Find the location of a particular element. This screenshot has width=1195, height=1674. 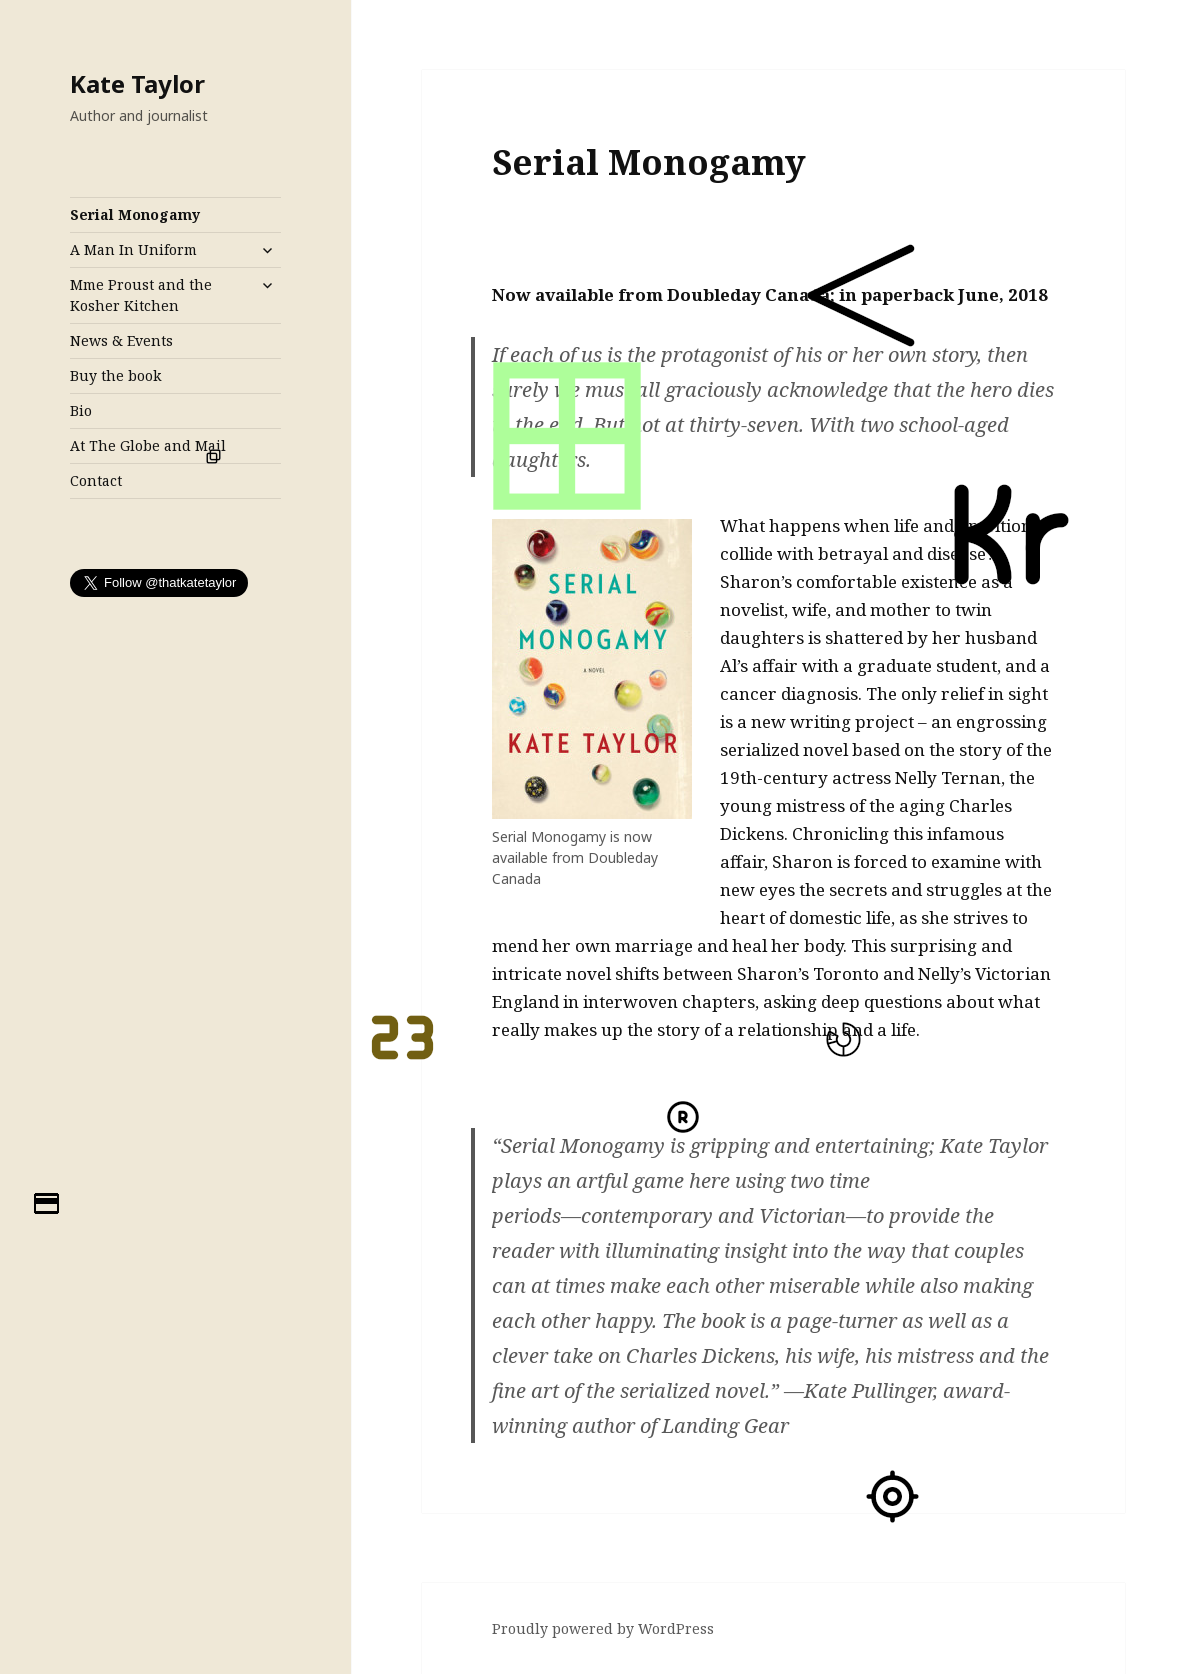

center map on current location is located at coordinates (892, 1496).